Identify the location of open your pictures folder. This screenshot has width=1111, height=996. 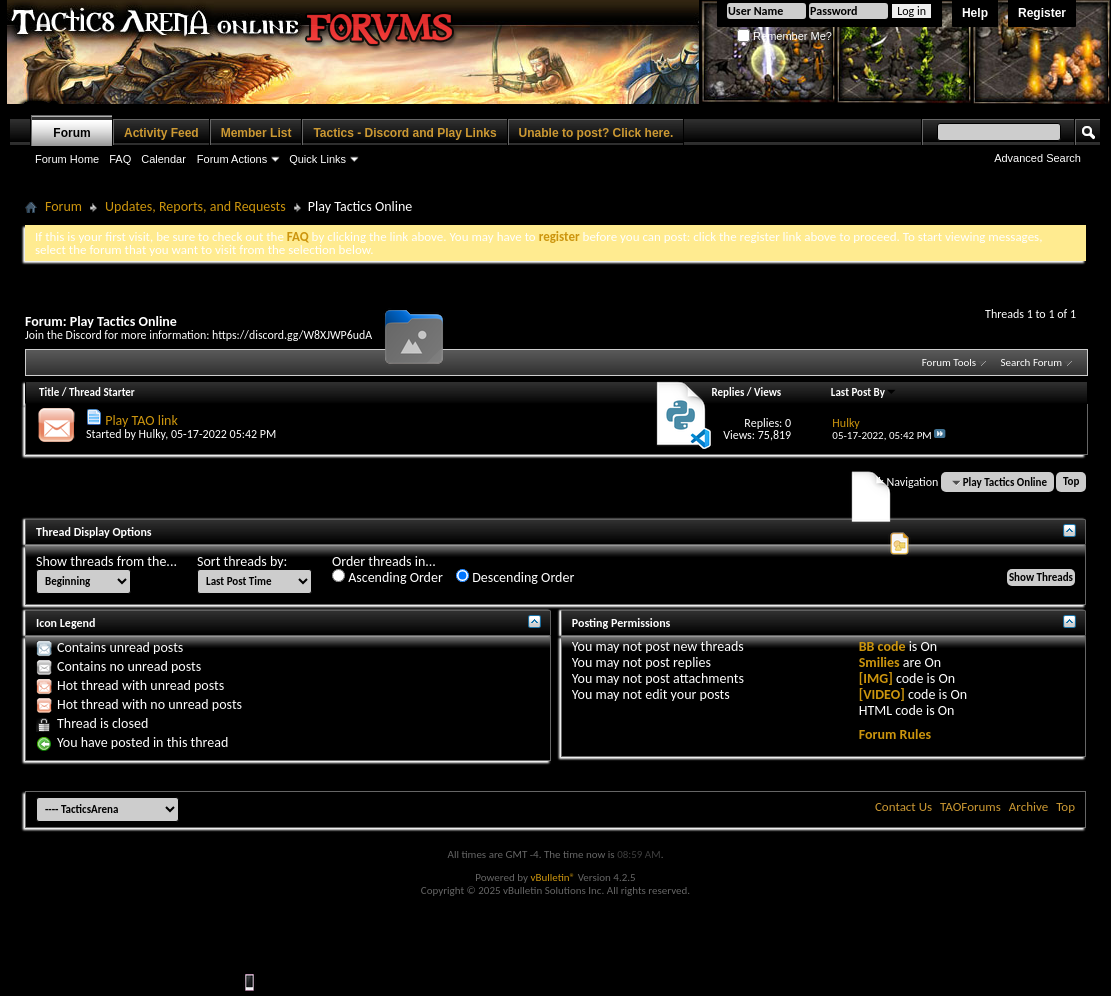
(414, 337).